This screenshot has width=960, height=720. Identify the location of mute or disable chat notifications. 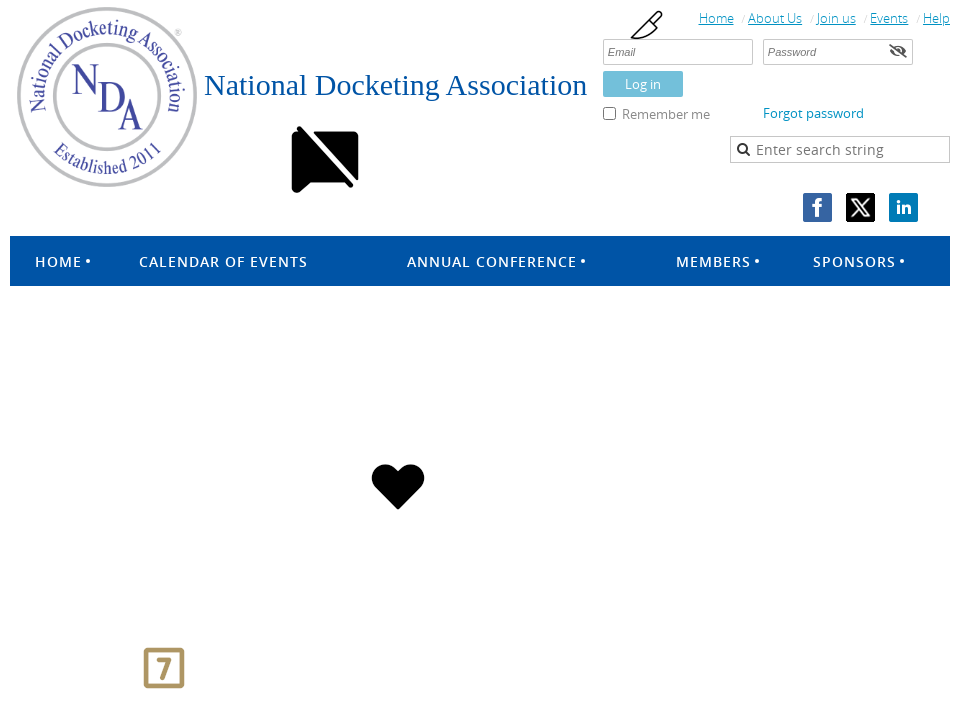
(325, 157).